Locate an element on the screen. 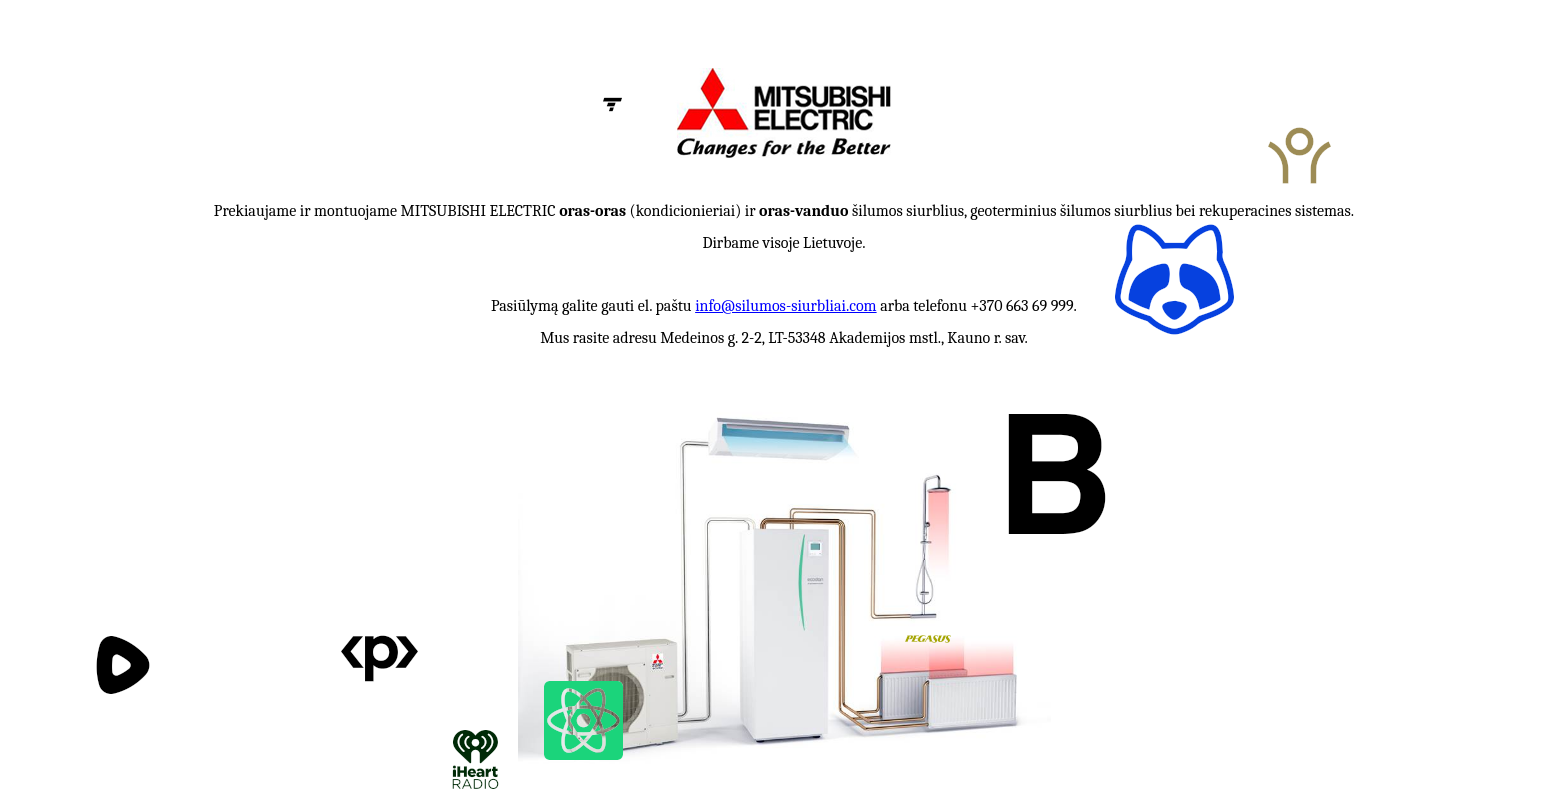 This screenshot has height=806, width=1568. visit protondb website for linux gaming compatibility is located at coordinates (583, 720).